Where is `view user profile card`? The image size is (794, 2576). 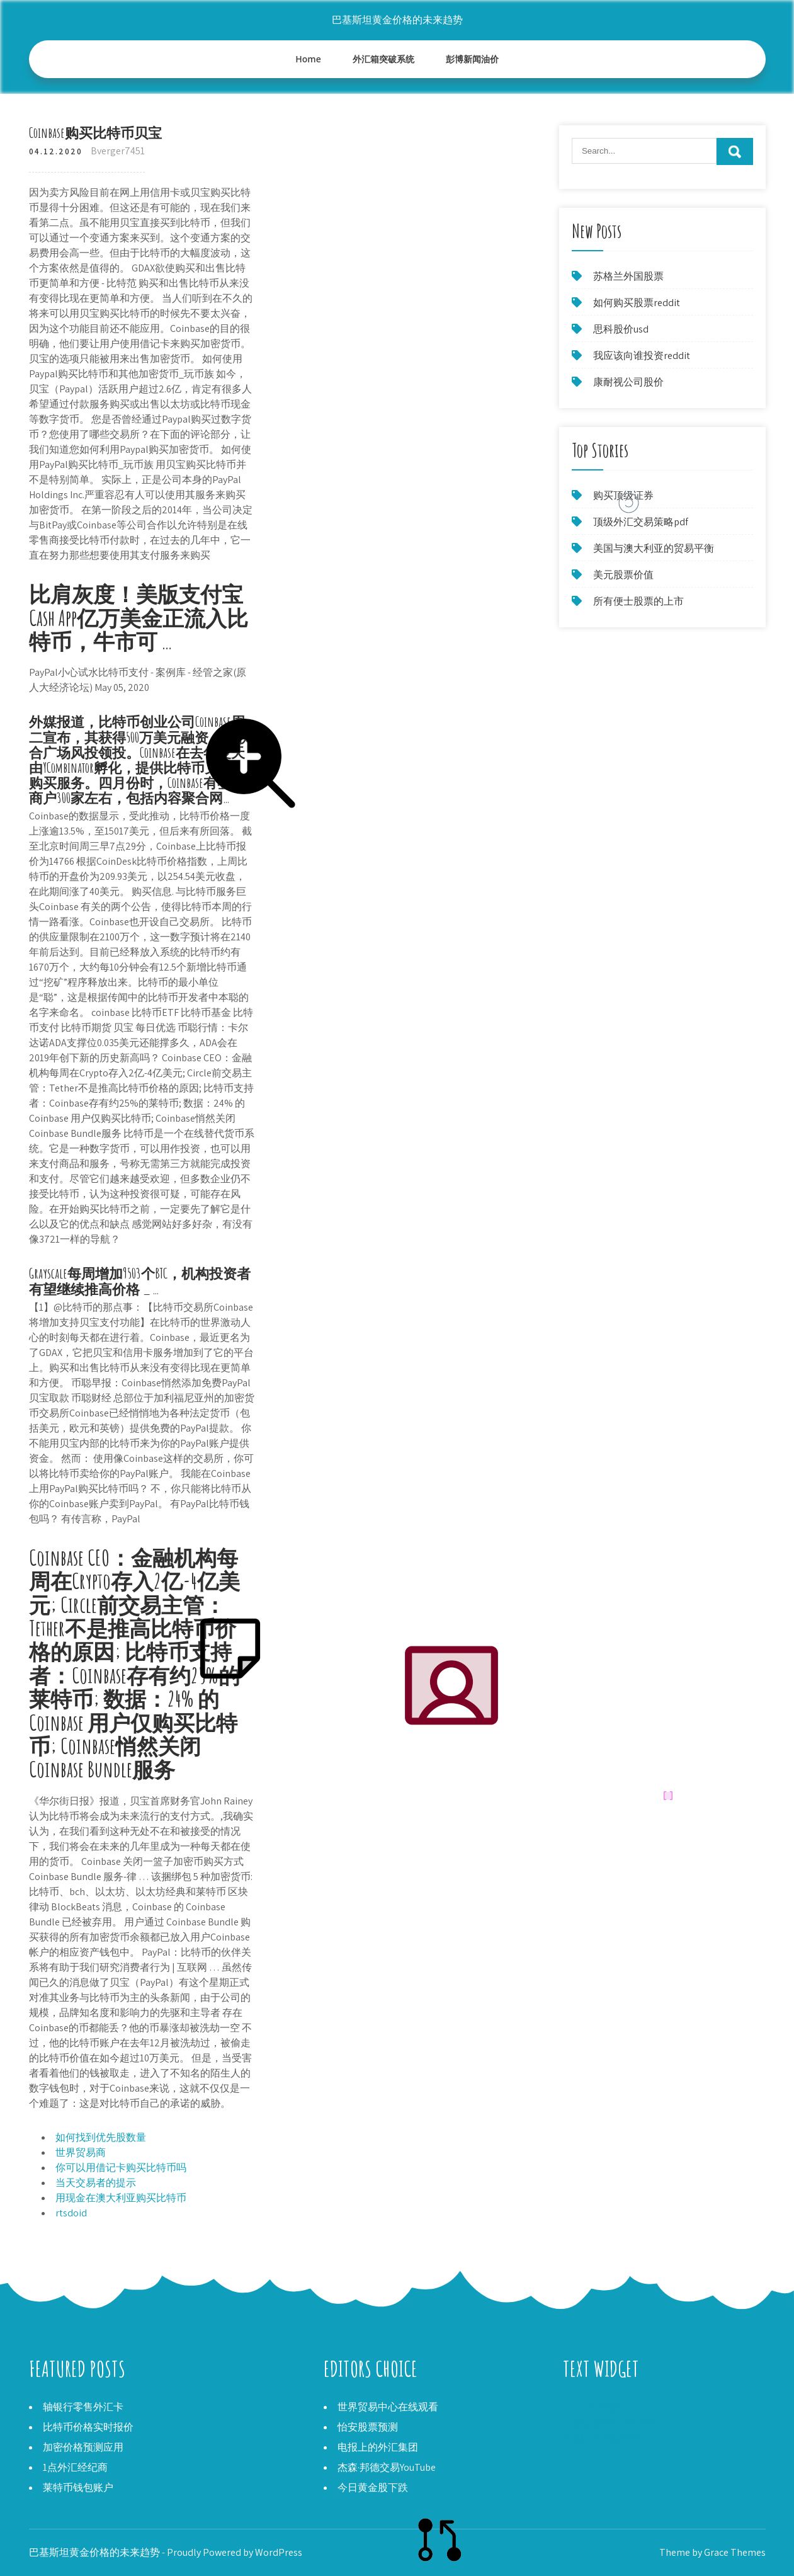 view user profile card is located at coordinates (451, 1685).